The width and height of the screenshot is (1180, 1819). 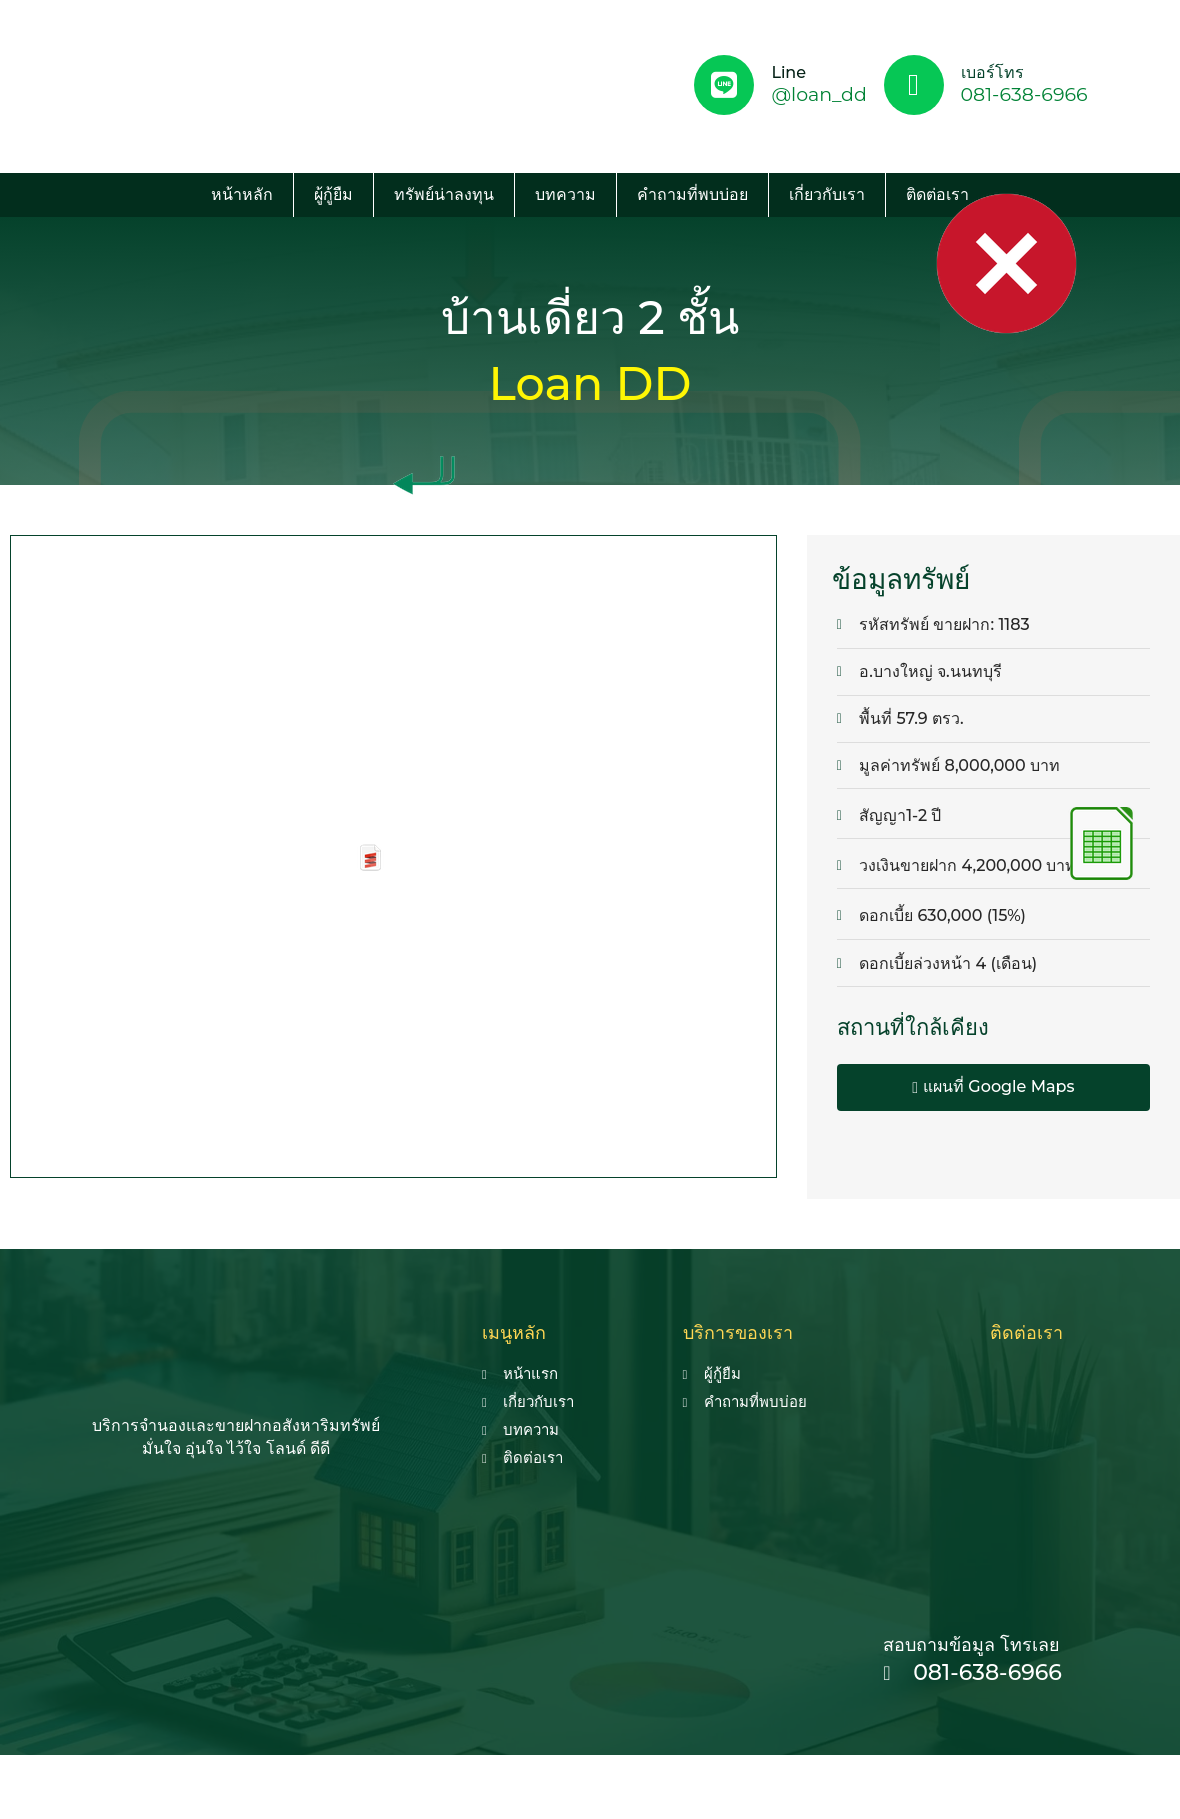 What do you see at coordinates (1006, 263) in the screenshot?
I see `dismiss or close a dialog` at bounding box center [1006, 263].